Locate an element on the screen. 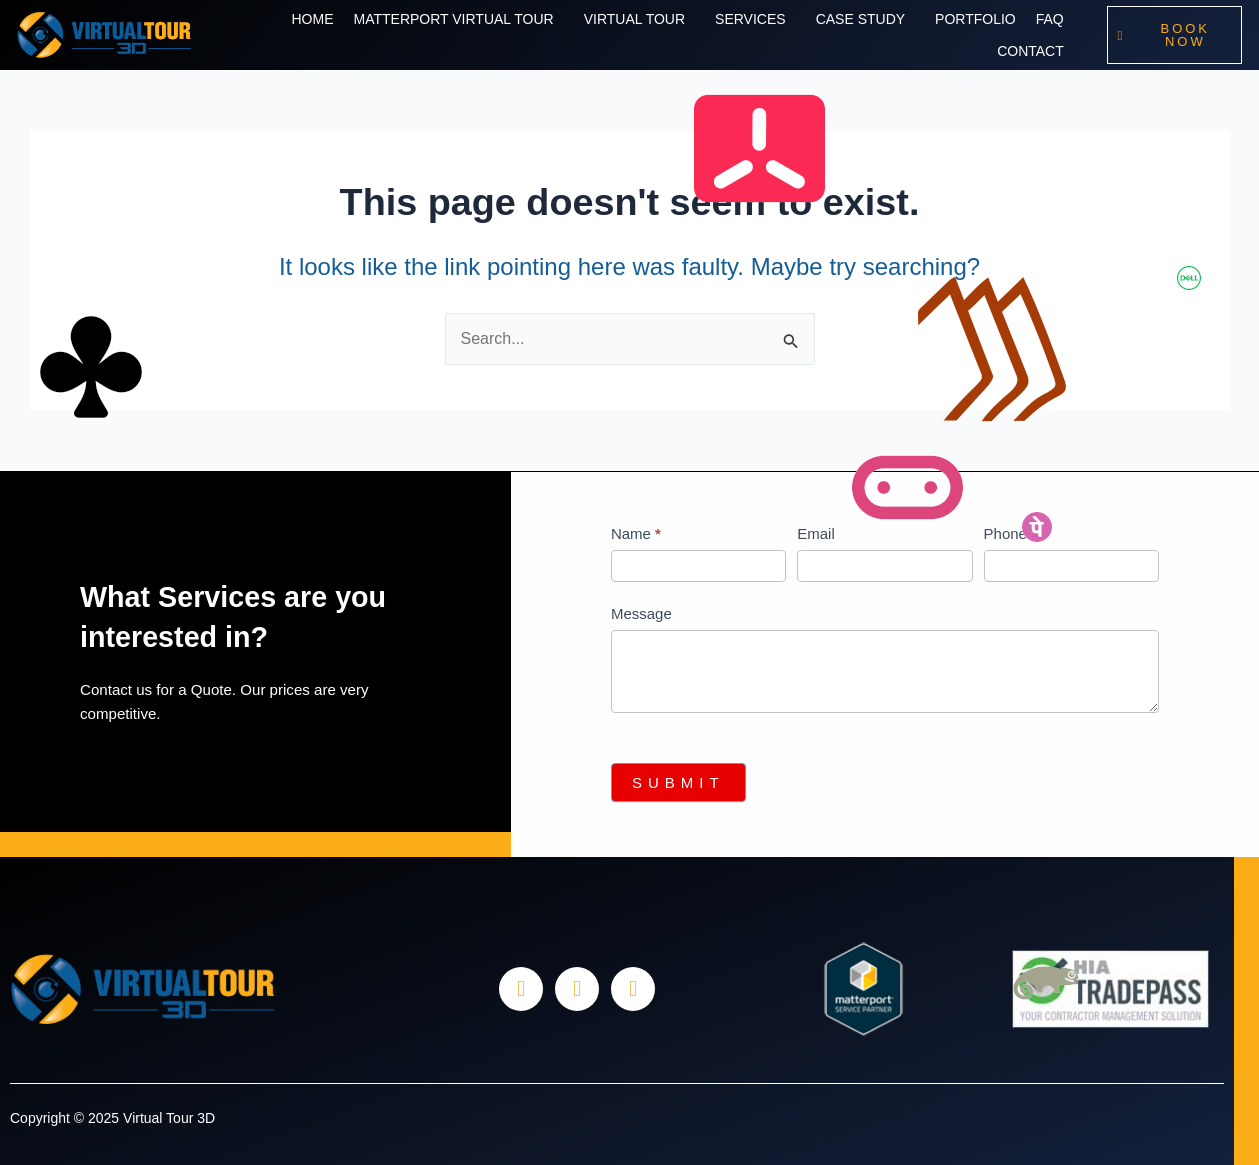 This screenshot has height=1165, width=1259. k3s lightweight kubernetes distribution logo is located at coordinates (759, 148).